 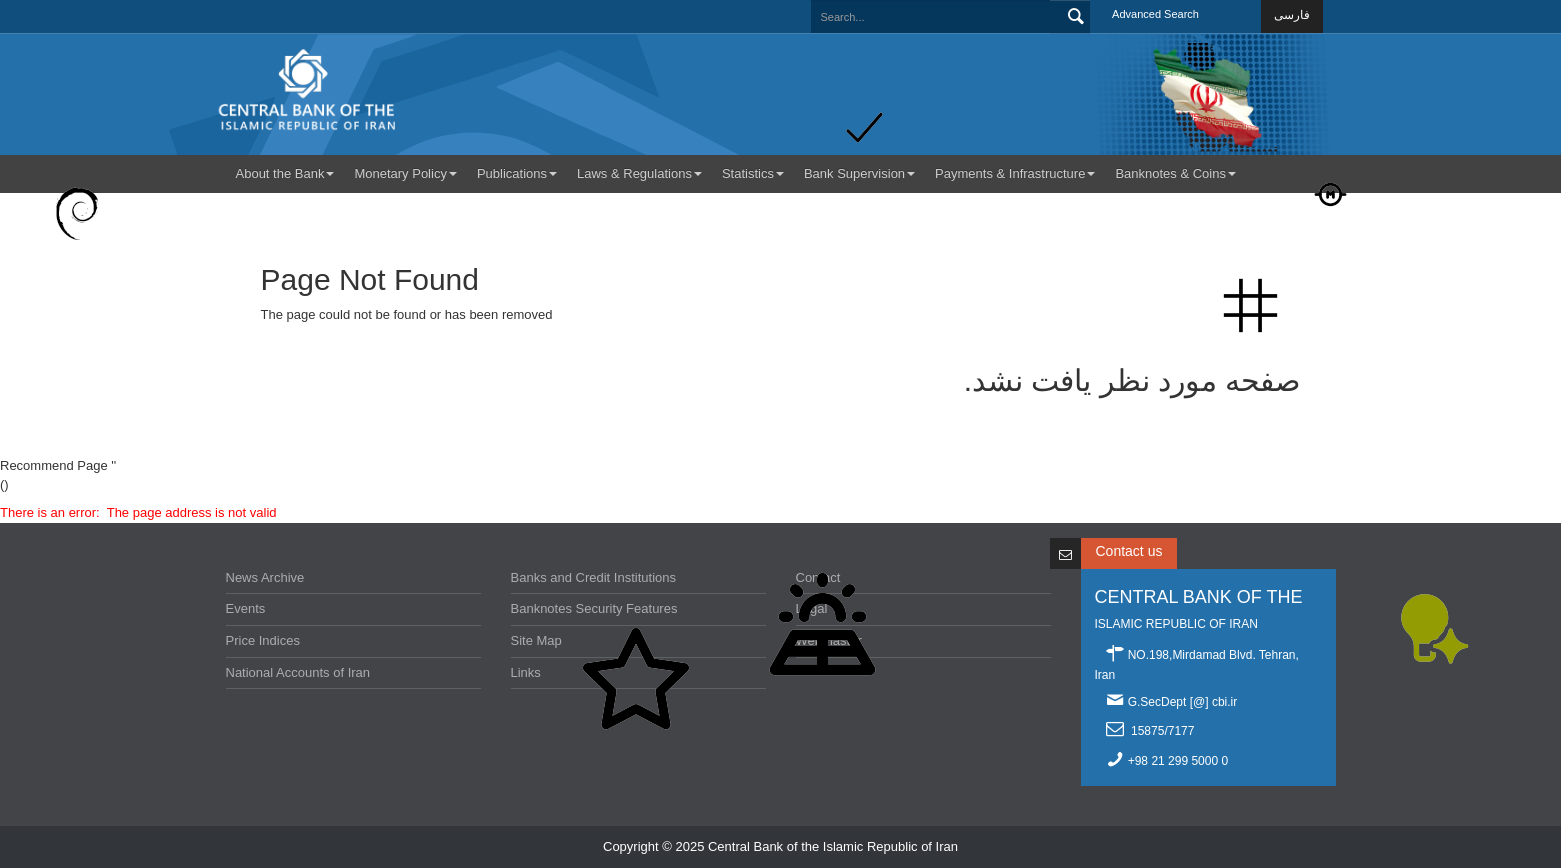 I want to click on open a debian linux terminal session, so click(x=82, y=213).